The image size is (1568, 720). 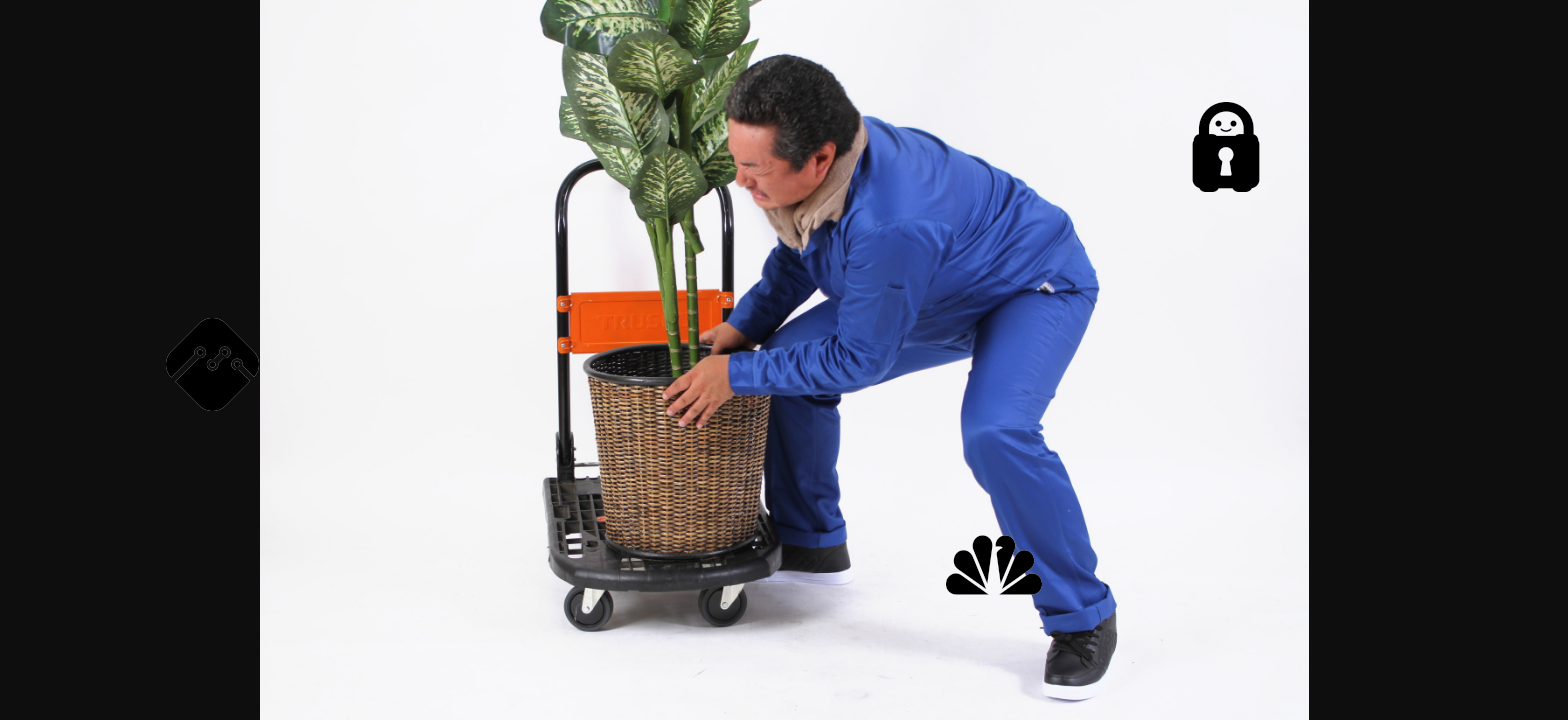 I want to click on open private internet access vpn app, so click(x=1226, y=147).